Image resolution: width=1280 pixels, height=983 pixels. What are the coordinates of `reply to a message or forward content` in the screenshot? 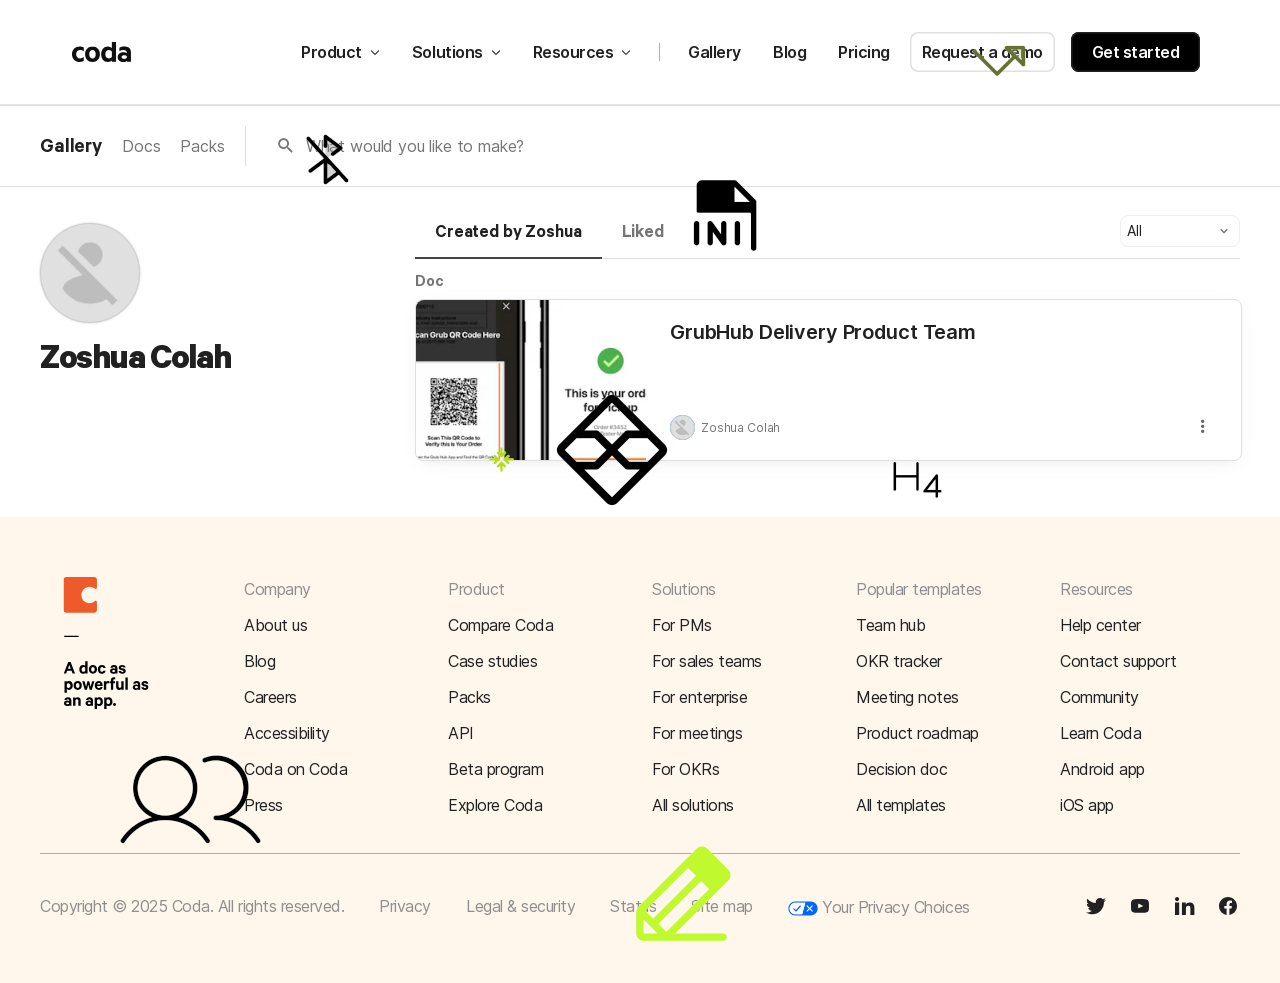 It's located at (999, 59).